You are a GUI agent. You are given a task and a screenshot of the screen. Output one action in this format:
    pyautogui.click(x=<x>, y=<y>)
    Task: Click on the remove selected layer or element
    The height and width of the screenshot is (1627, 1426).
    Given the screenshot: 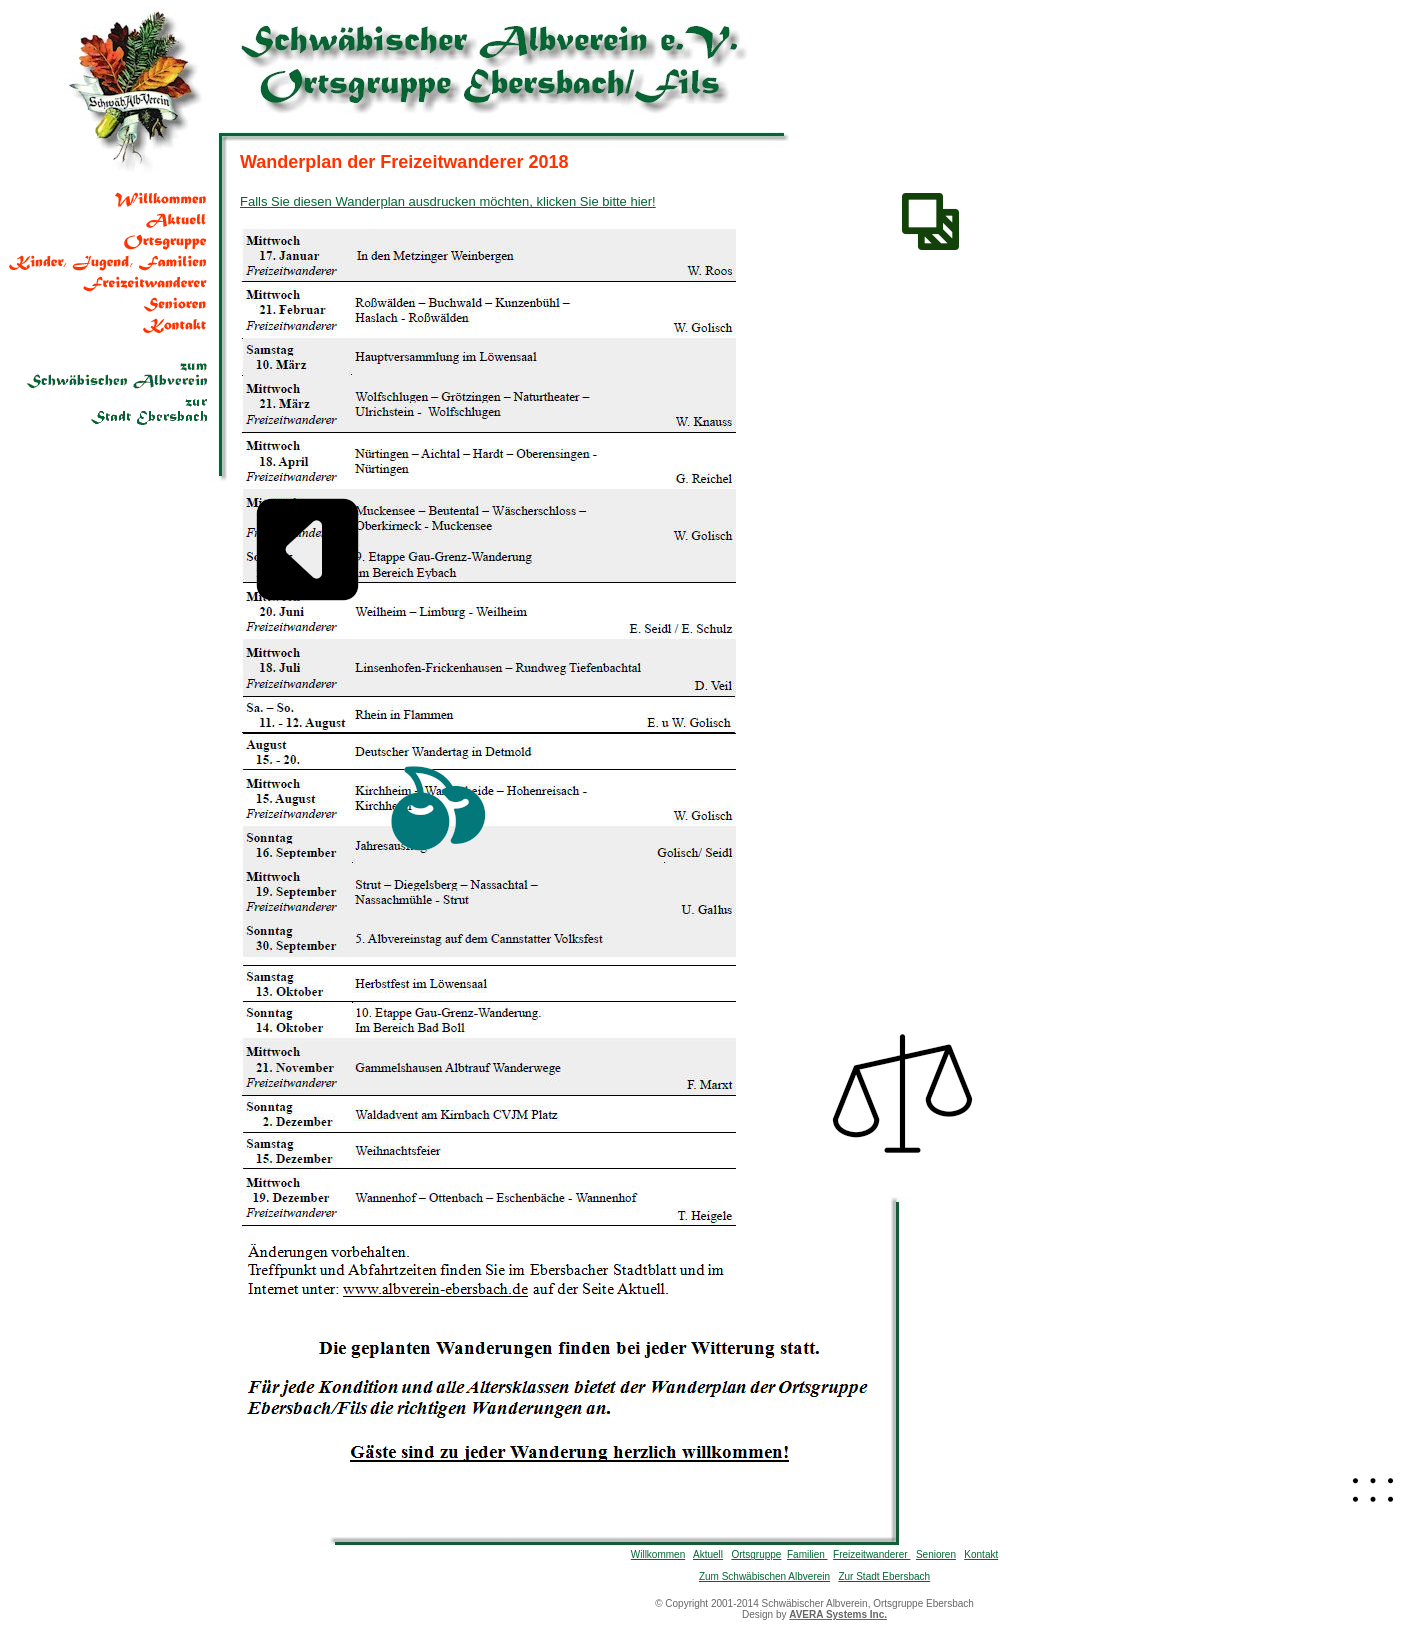 What is the action you would take?
    pyautogui.click(x=930, y=221)
    